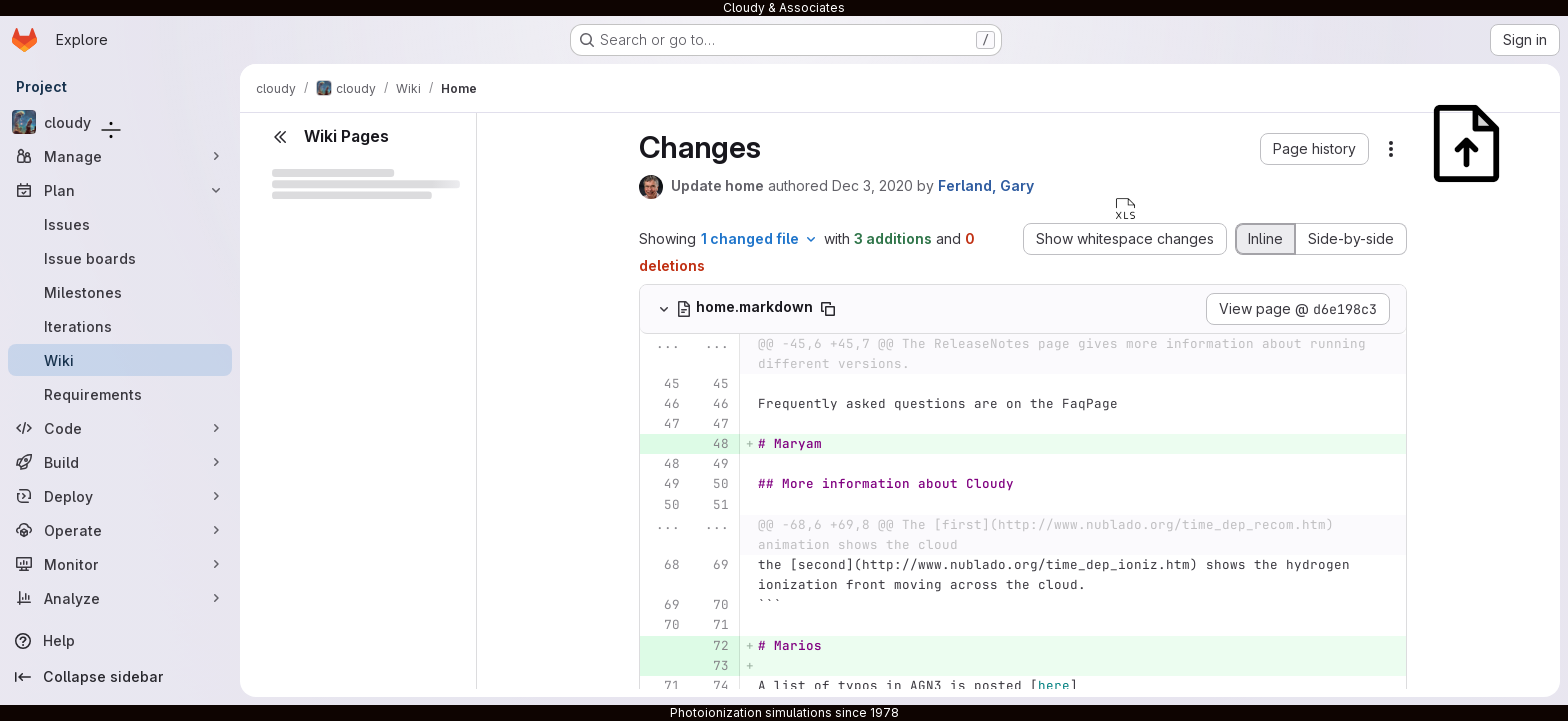 The image size is (1568, 721). Describe the element at coordinates (1125, 209) in the screenshot. I see `open or view an excel spreadsheet file` at that location.